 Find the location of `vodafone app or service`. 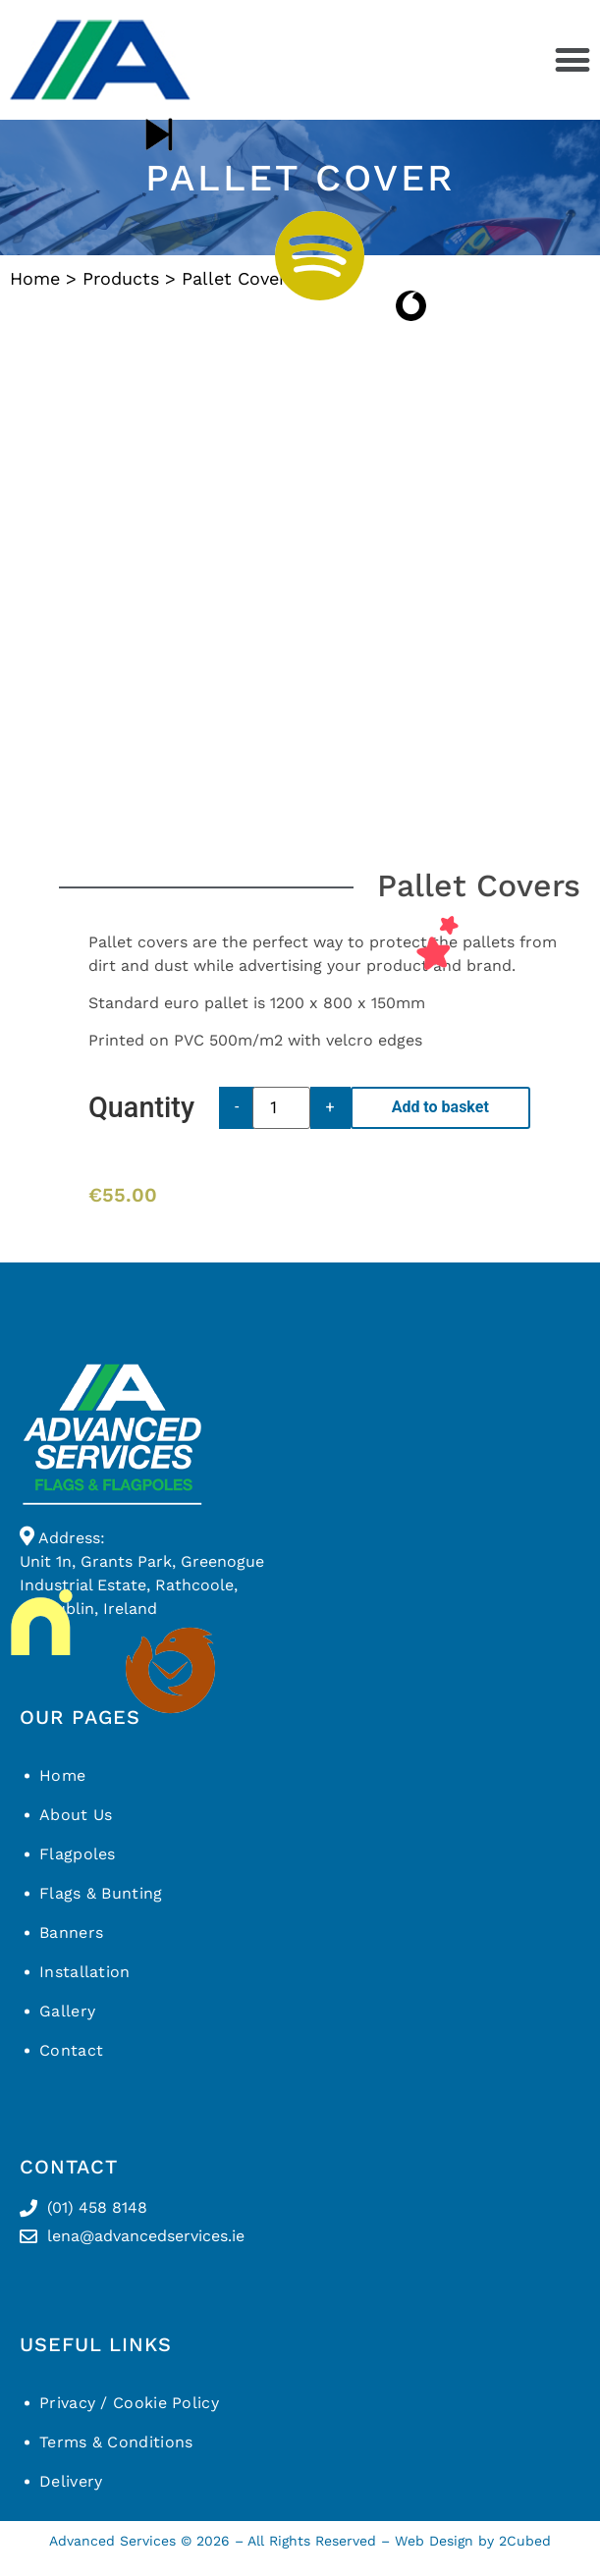

vodafone app or service is located at coordinates (410, 305).